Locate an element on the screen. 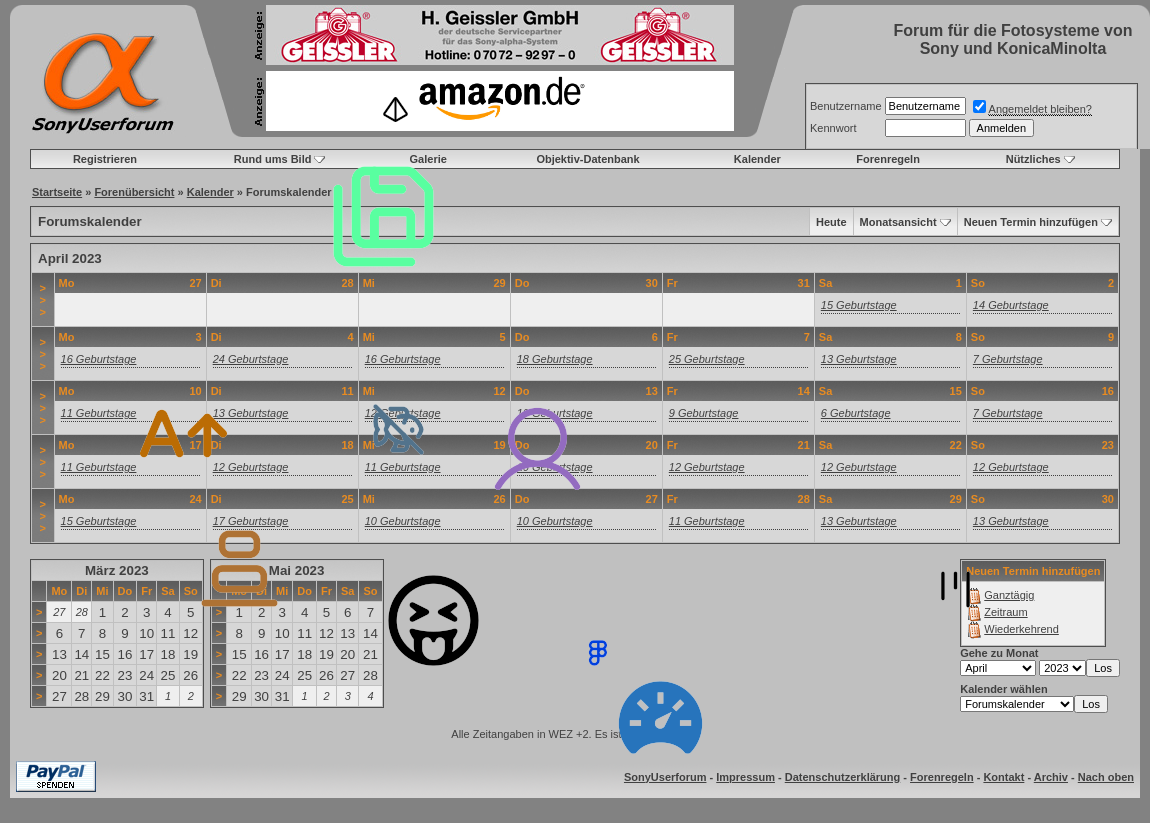 This screenshot has height=823, width=1150. view 3D model or object is located at coordinates (395, 109).